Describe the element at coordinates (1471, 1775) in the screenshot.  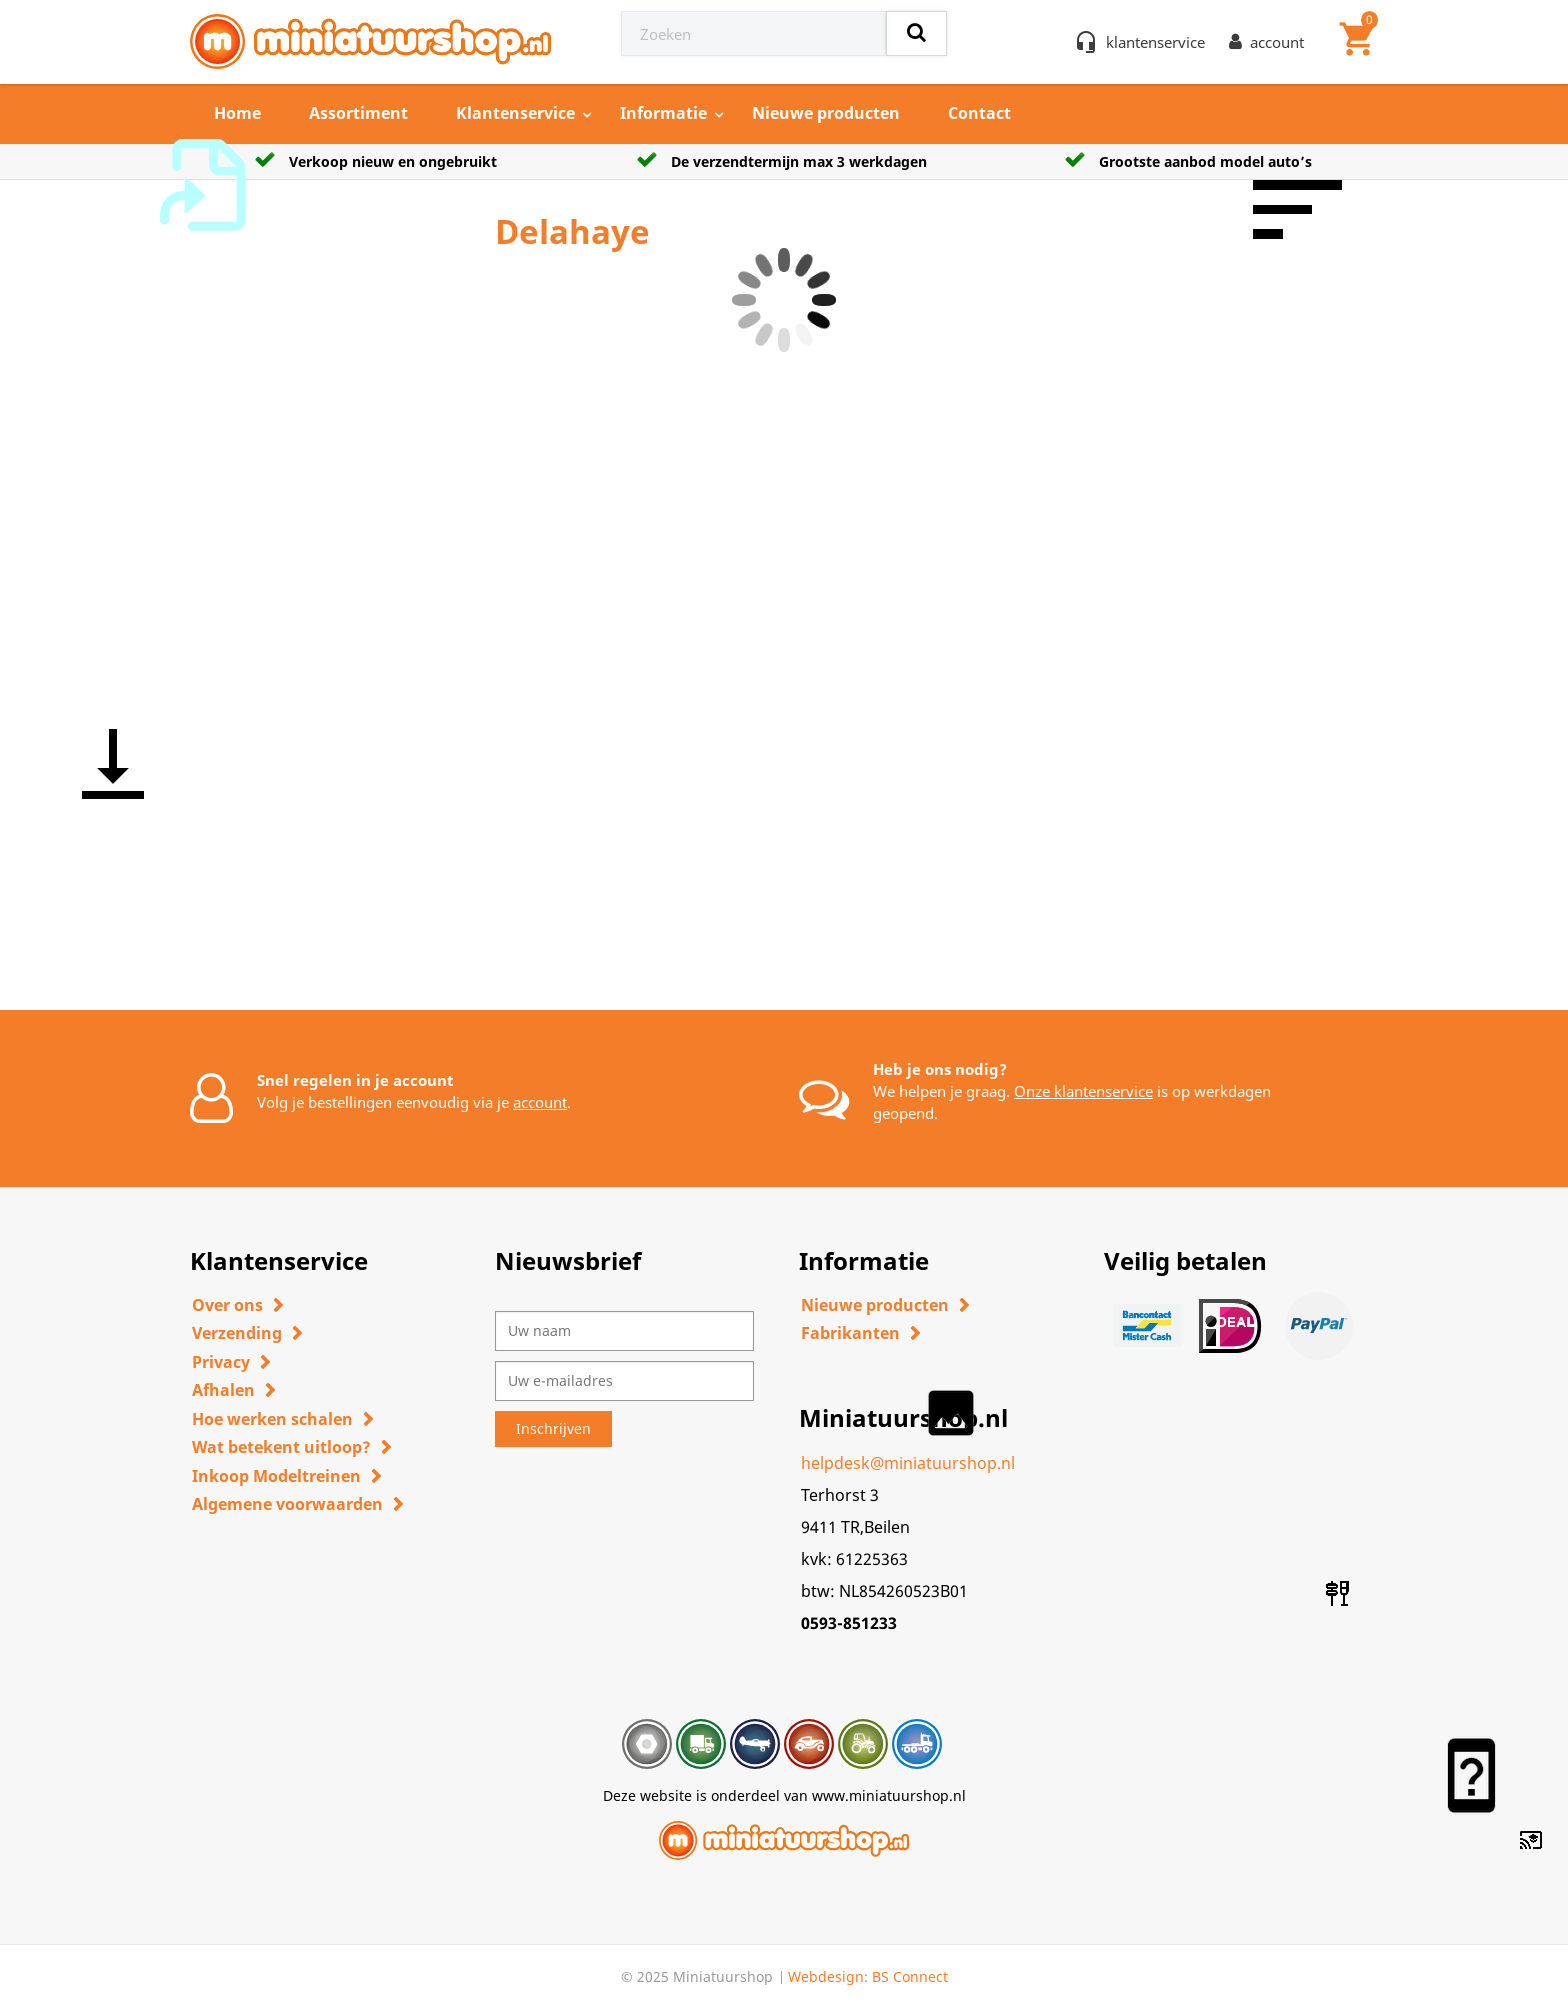
I see `unknown or unrecognized device connected` at that location.